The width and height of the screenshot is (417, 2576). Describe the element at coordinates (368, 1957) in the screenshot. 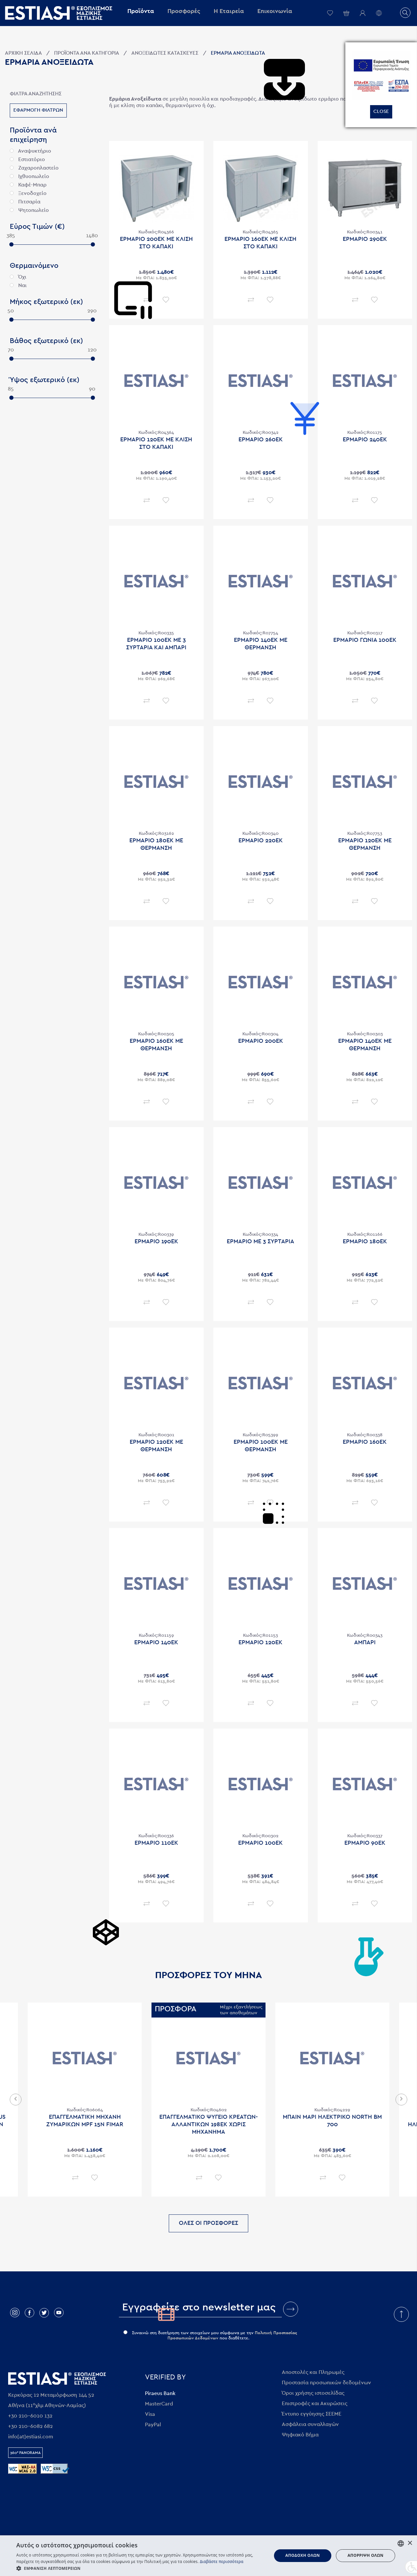

I see `access smoking or cannabis-related content` at that location.